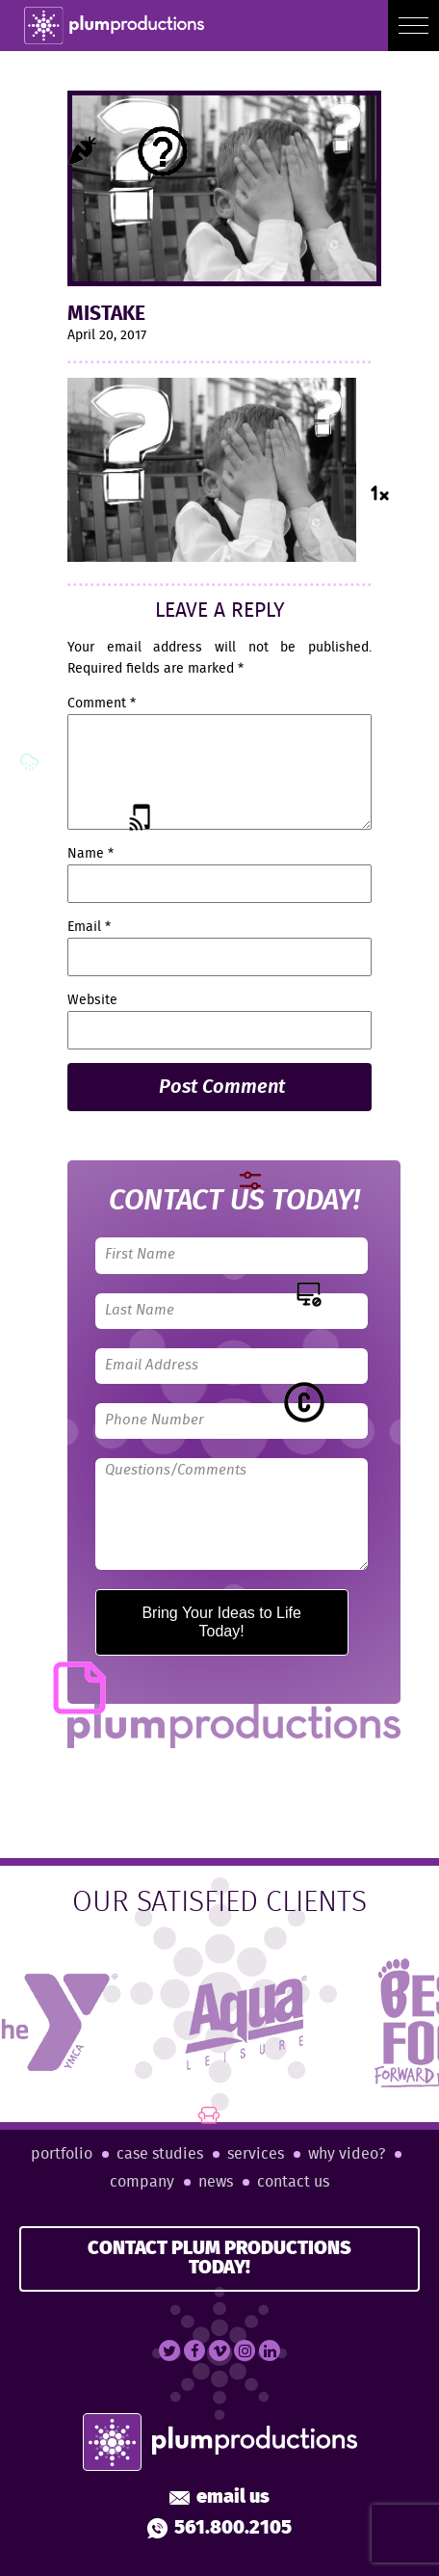  I want to click on cancel or disconnect from desktop computer, so click(308, 1293).